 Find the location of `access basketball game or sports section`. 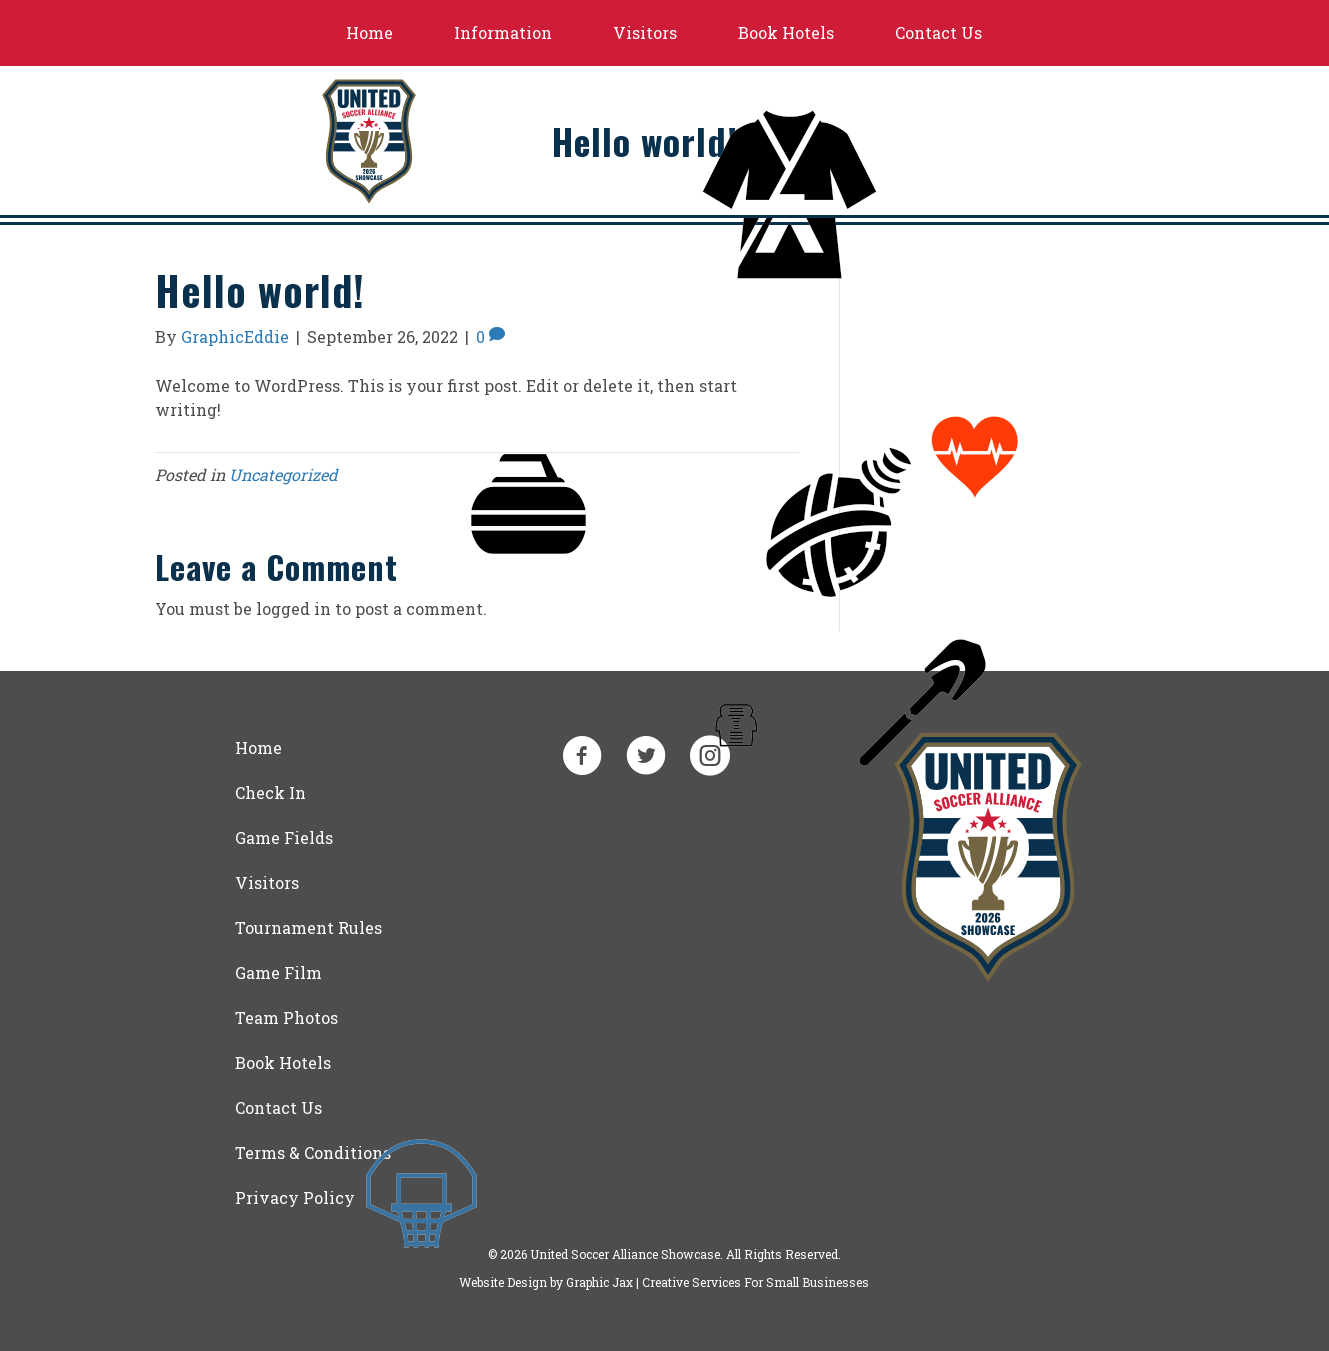

access basketball game or sports section is located at coordinates (421, 1194).